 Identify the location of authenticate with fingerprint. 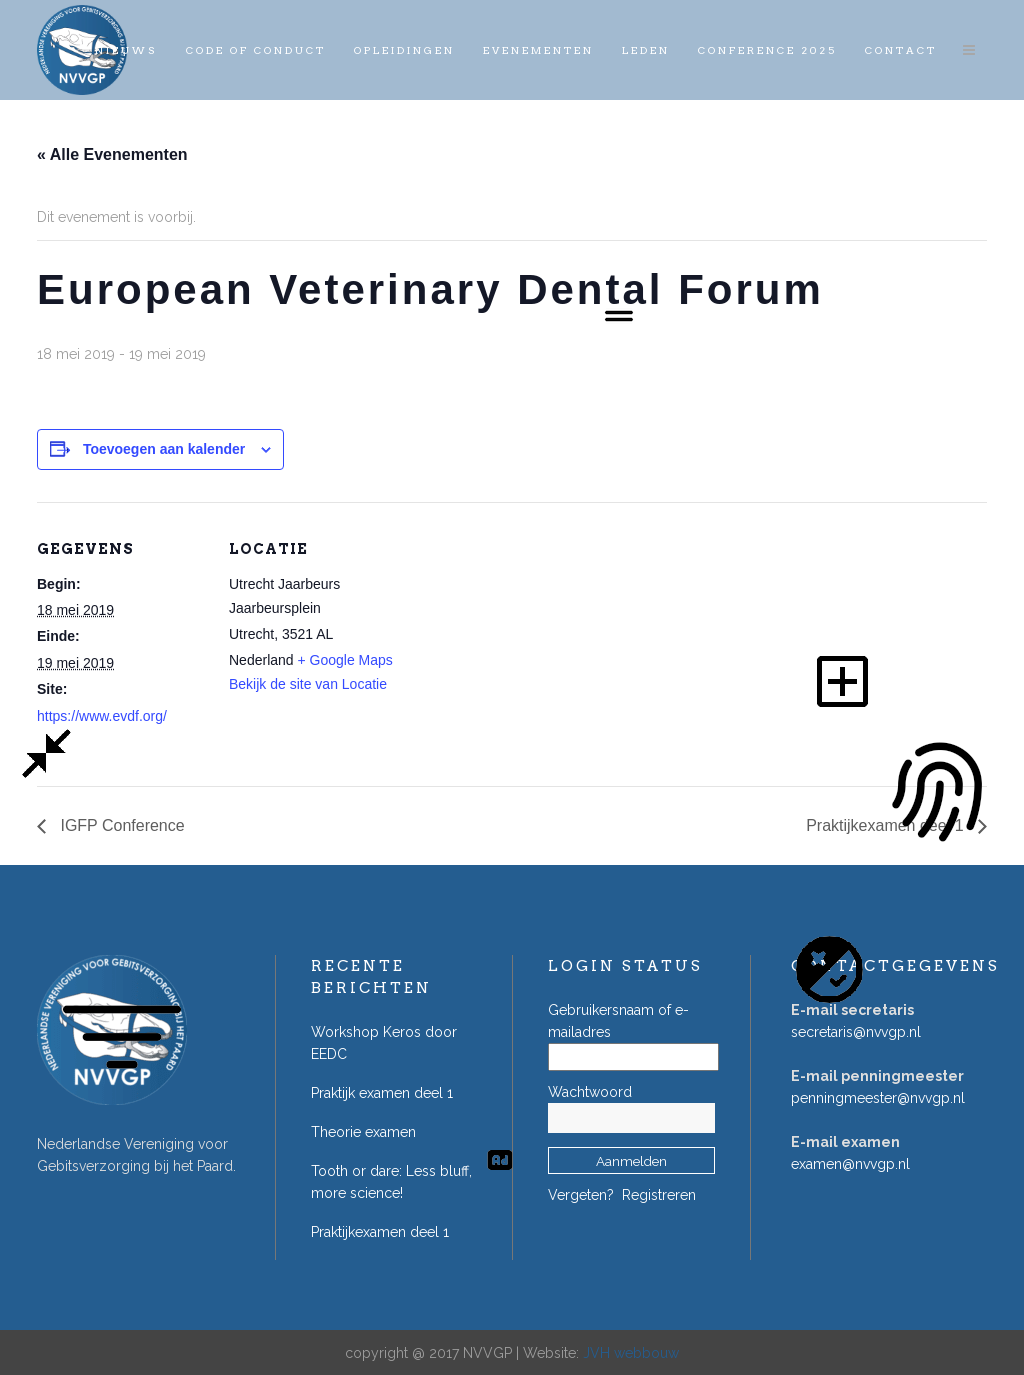
(940, 792).